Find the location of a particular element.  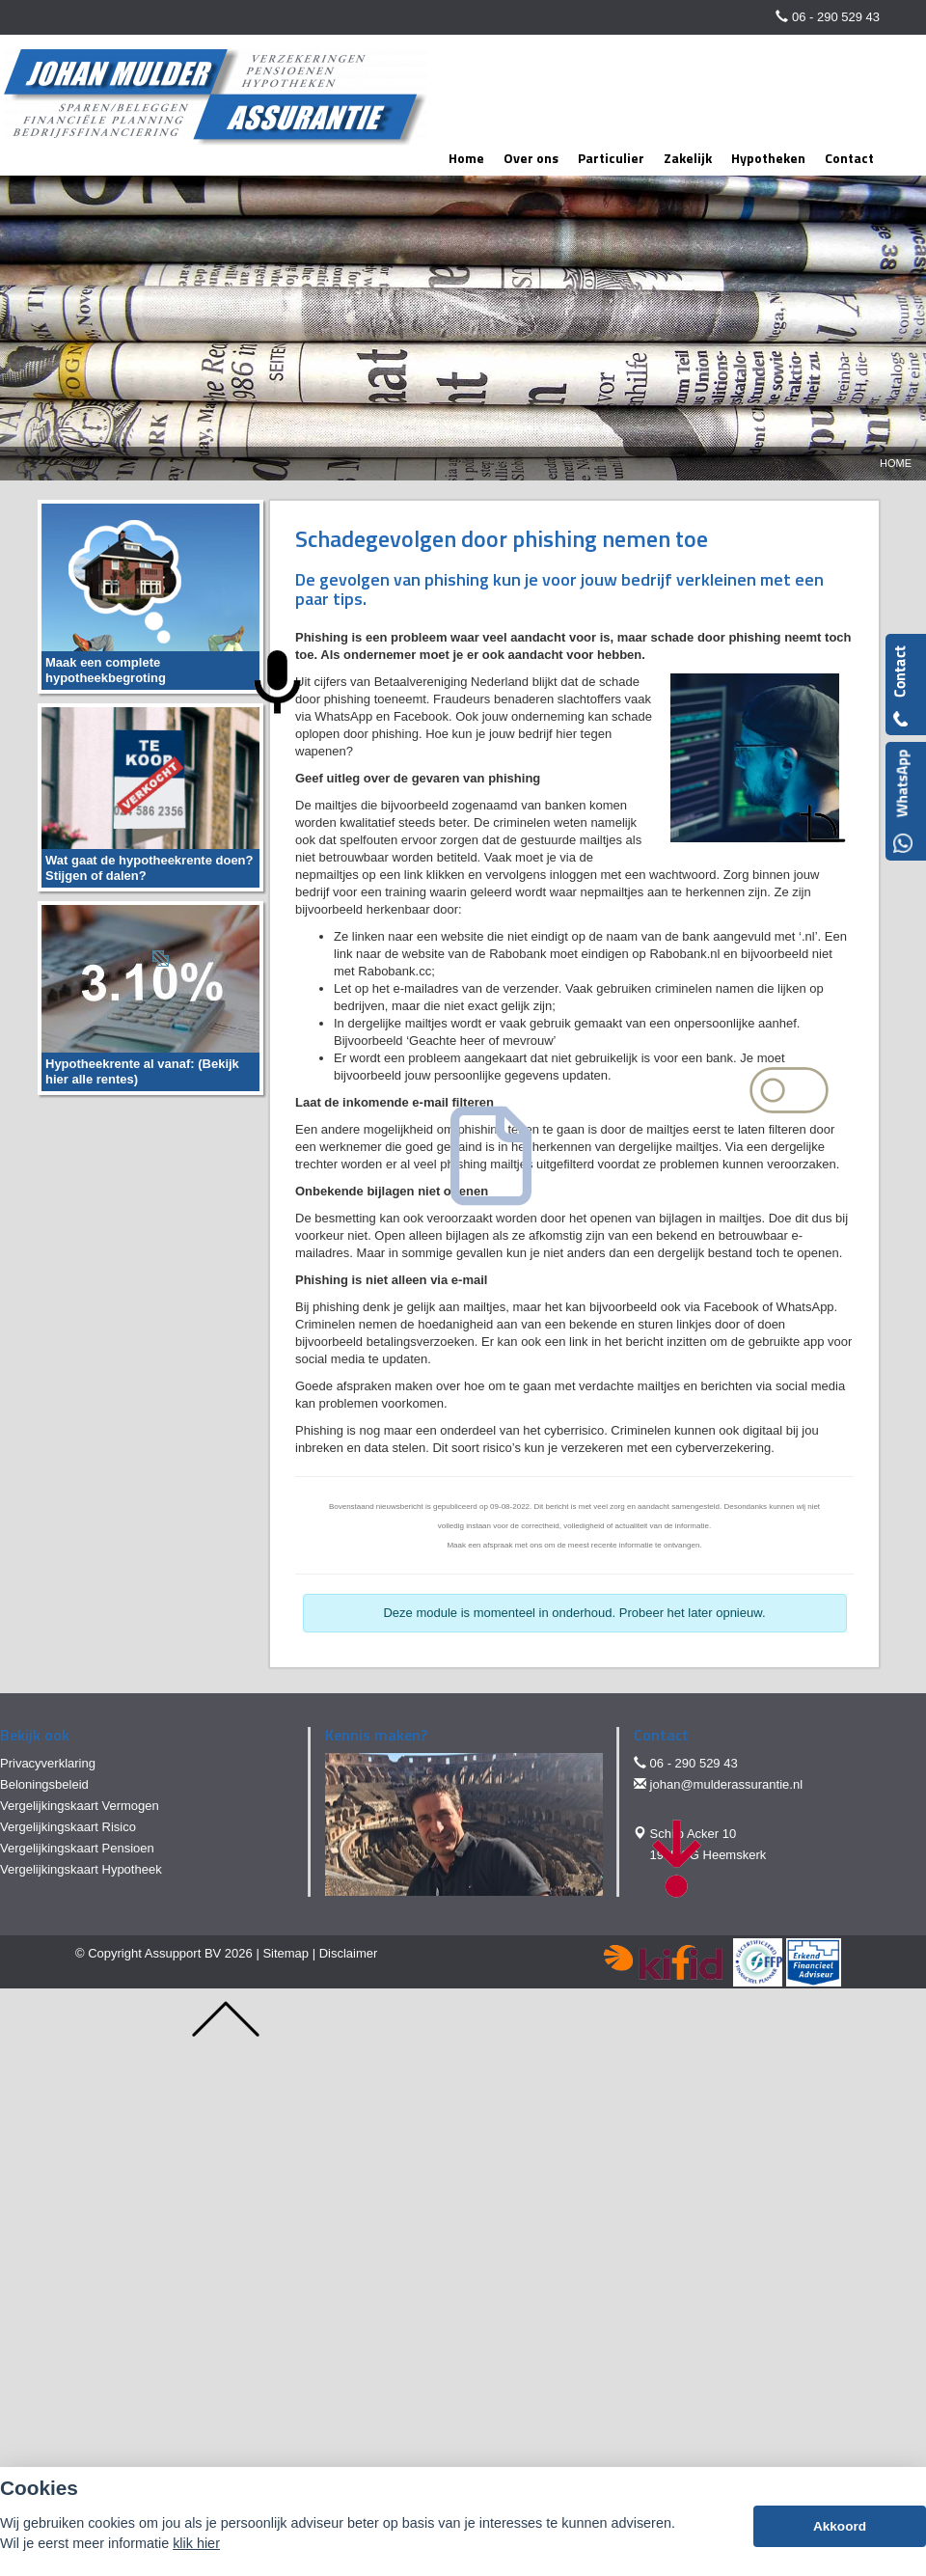

merge or combine selected layers is located at coordinates (160, 958).